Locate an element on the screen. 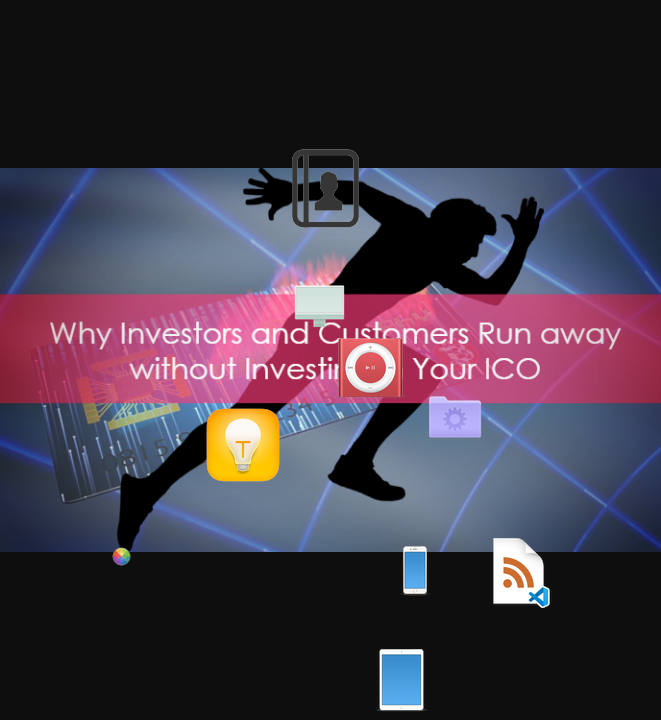  manage connected iPad device is located at coordinates (401, 679).